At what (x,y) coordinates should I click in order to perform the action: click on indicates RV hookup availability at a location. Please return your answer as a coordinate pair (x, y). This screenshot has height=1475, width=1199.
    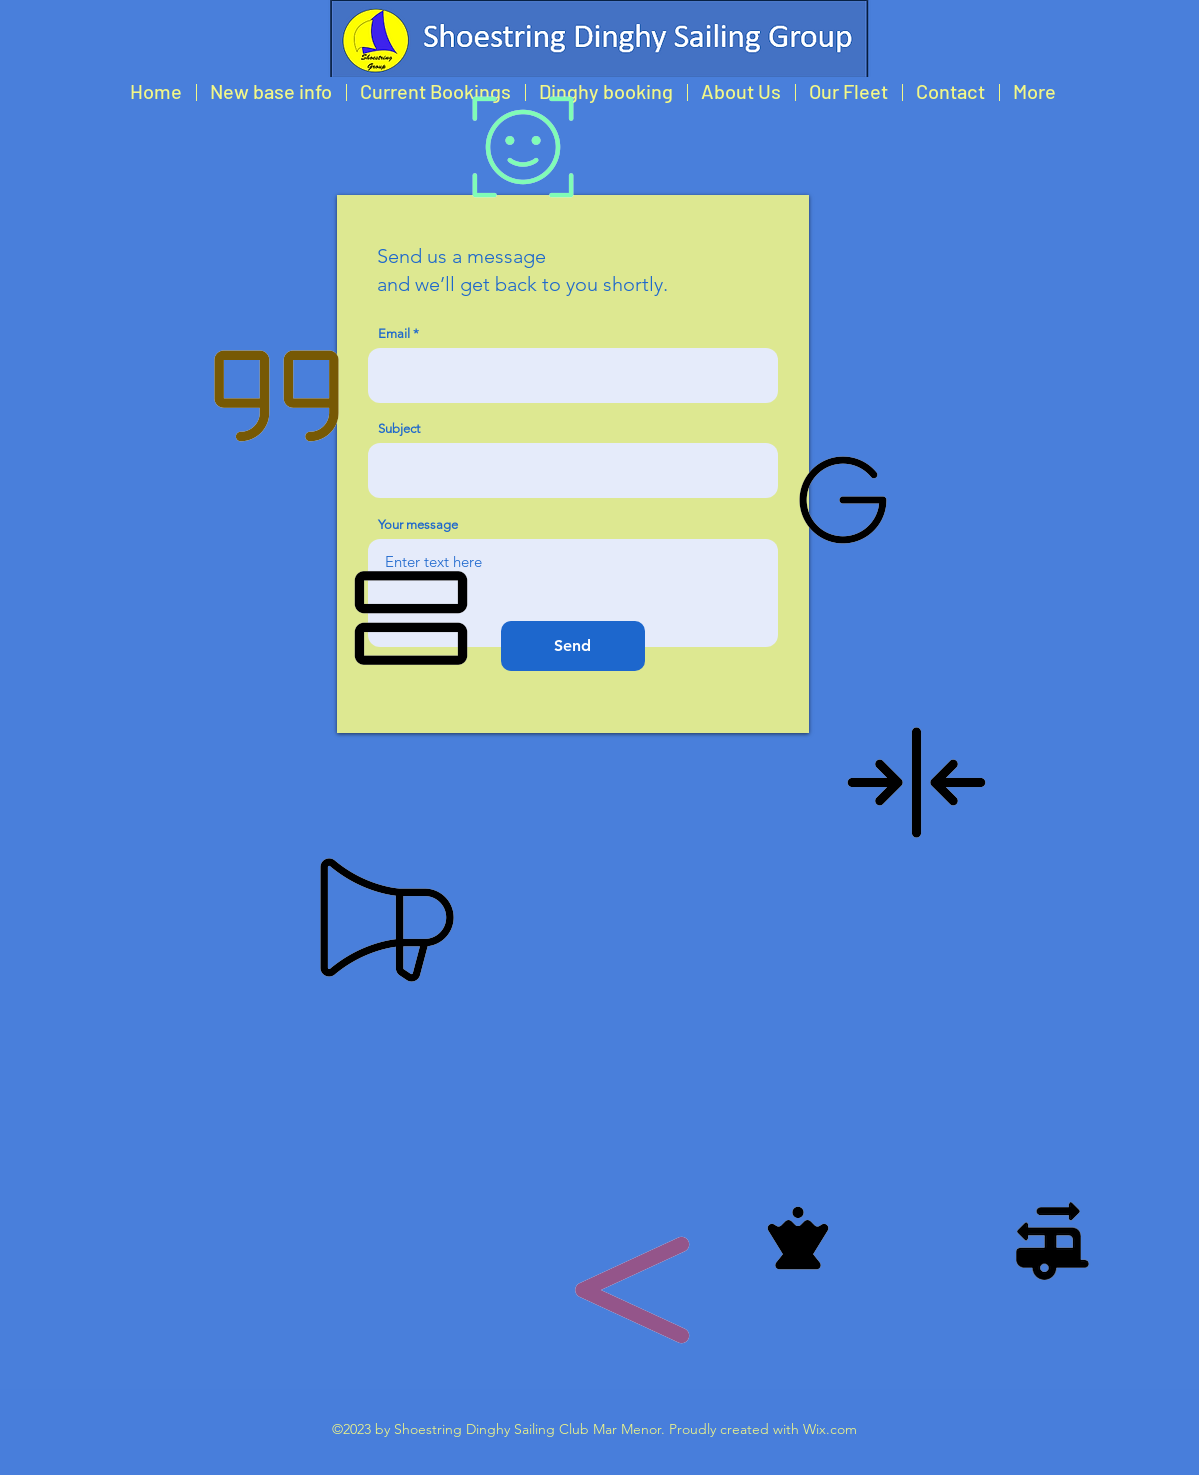
    Looking at the image, I should click on (1048, 1239).